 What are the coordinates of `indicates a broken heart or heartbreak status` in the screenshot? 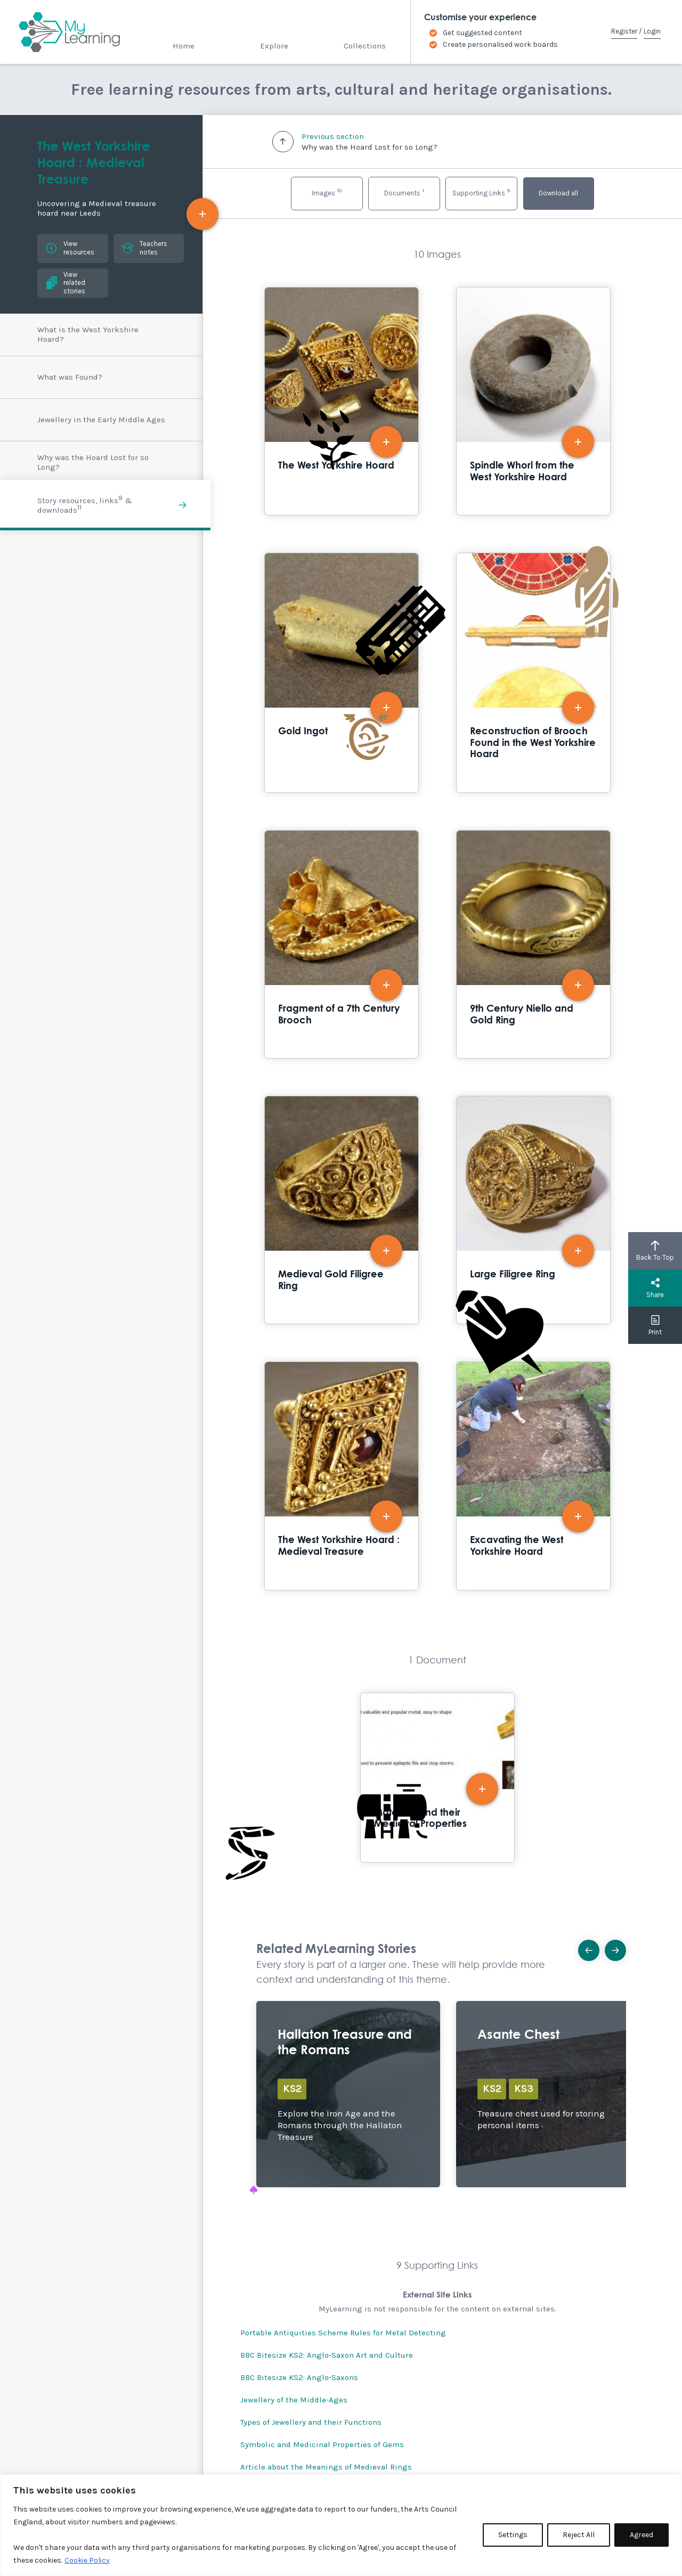 It's located at (500, 1332).